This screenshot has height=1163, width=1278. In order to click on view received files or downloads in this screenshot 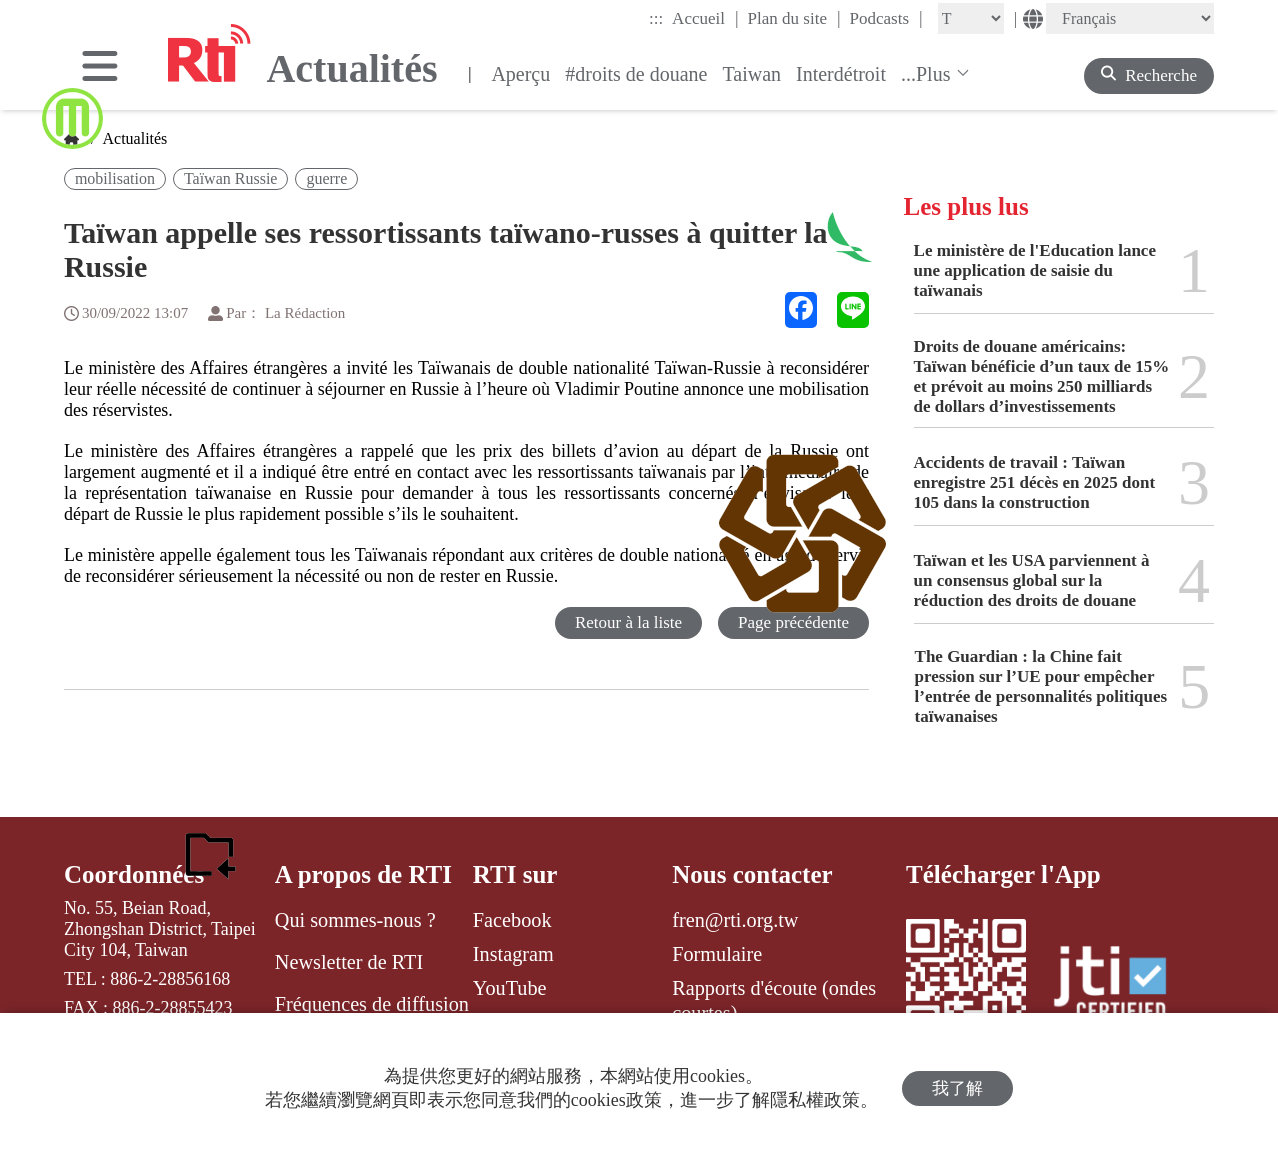, I will do `click(209, 854)`.